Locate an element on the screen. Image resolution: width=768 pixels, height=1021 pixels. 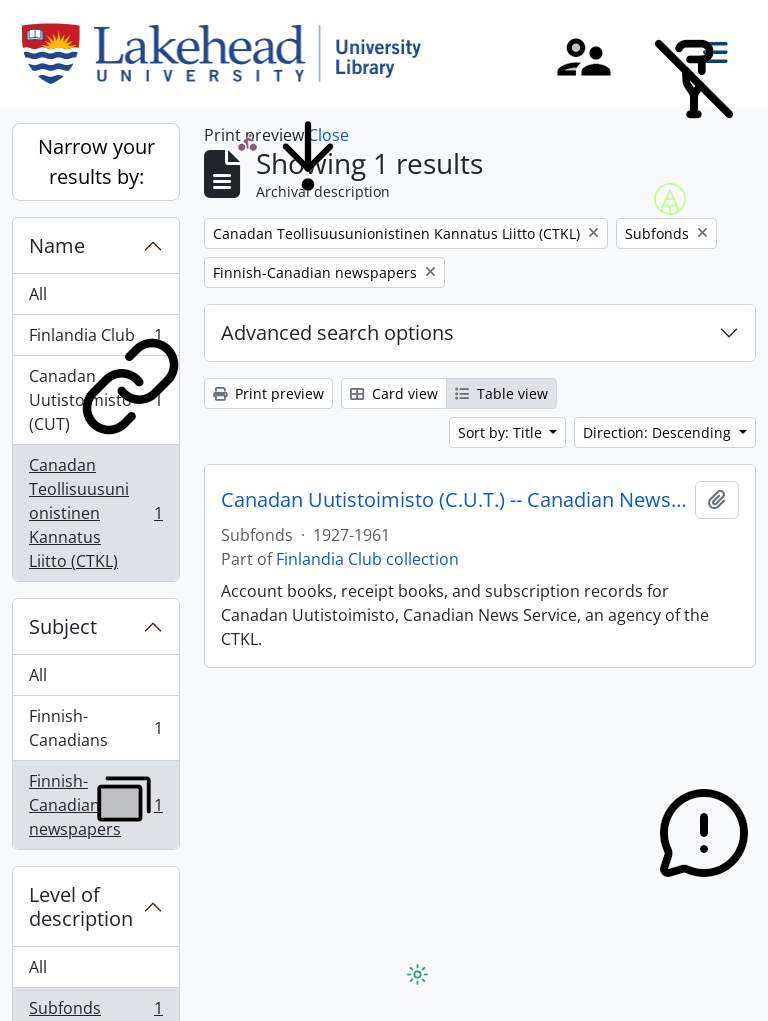
view stacked cards or layers is located at coordinates (124, 799).